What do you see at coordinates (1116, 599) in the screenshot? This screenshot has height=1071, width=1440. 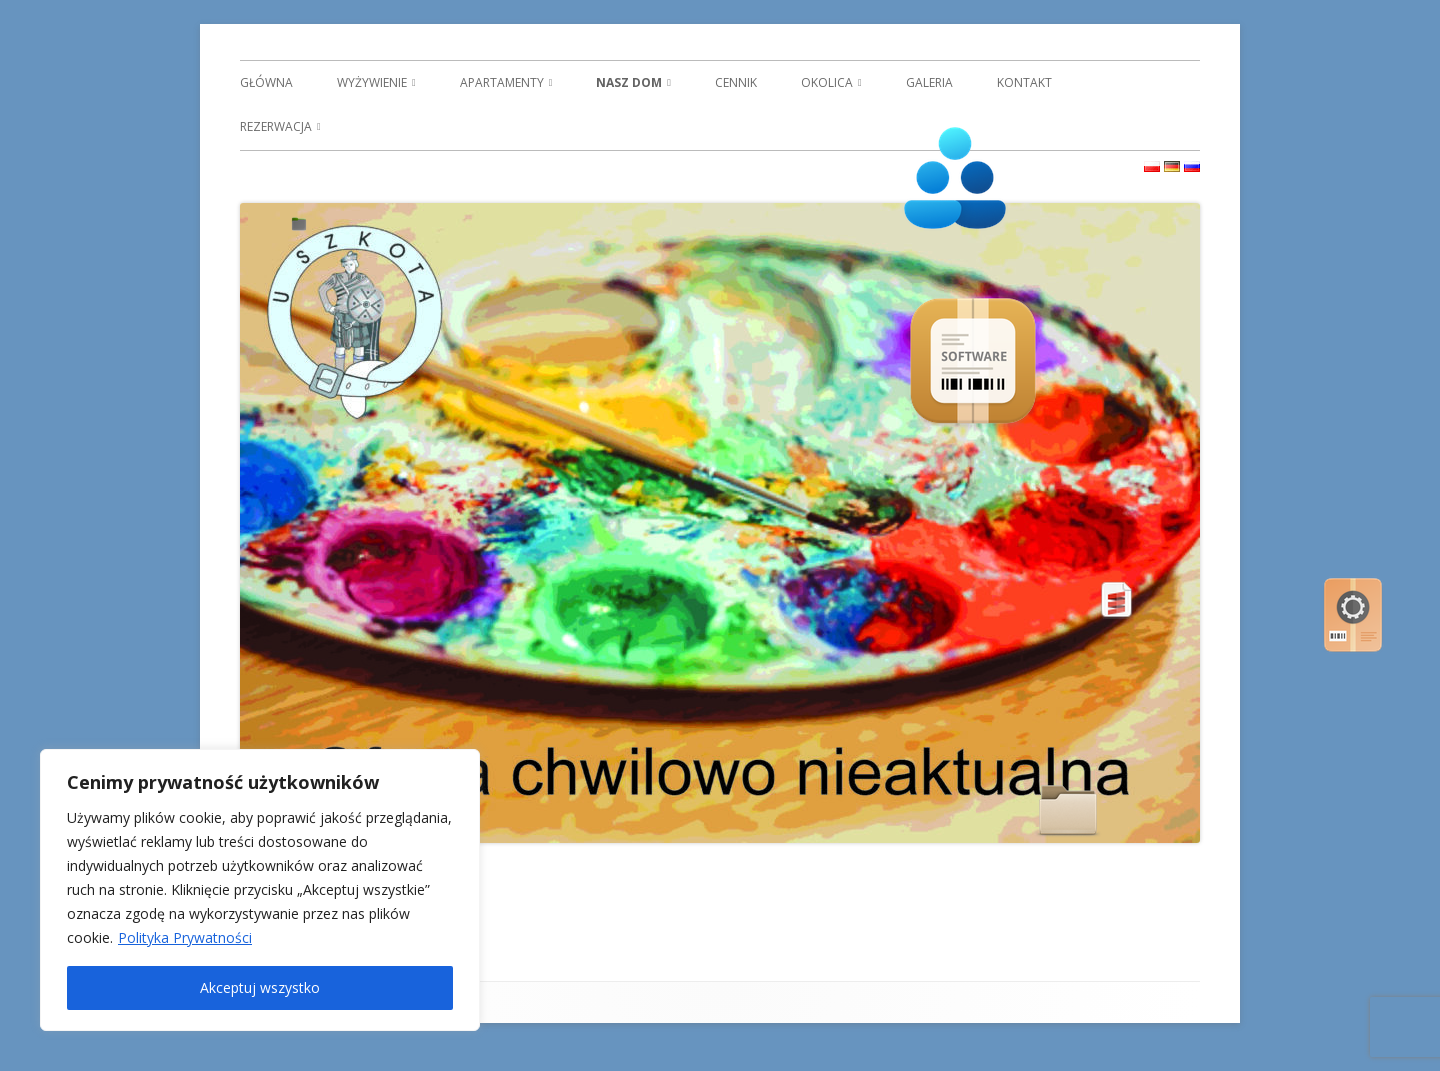 I see `indicates a scala source code file` at bounding box center [1116, 599].